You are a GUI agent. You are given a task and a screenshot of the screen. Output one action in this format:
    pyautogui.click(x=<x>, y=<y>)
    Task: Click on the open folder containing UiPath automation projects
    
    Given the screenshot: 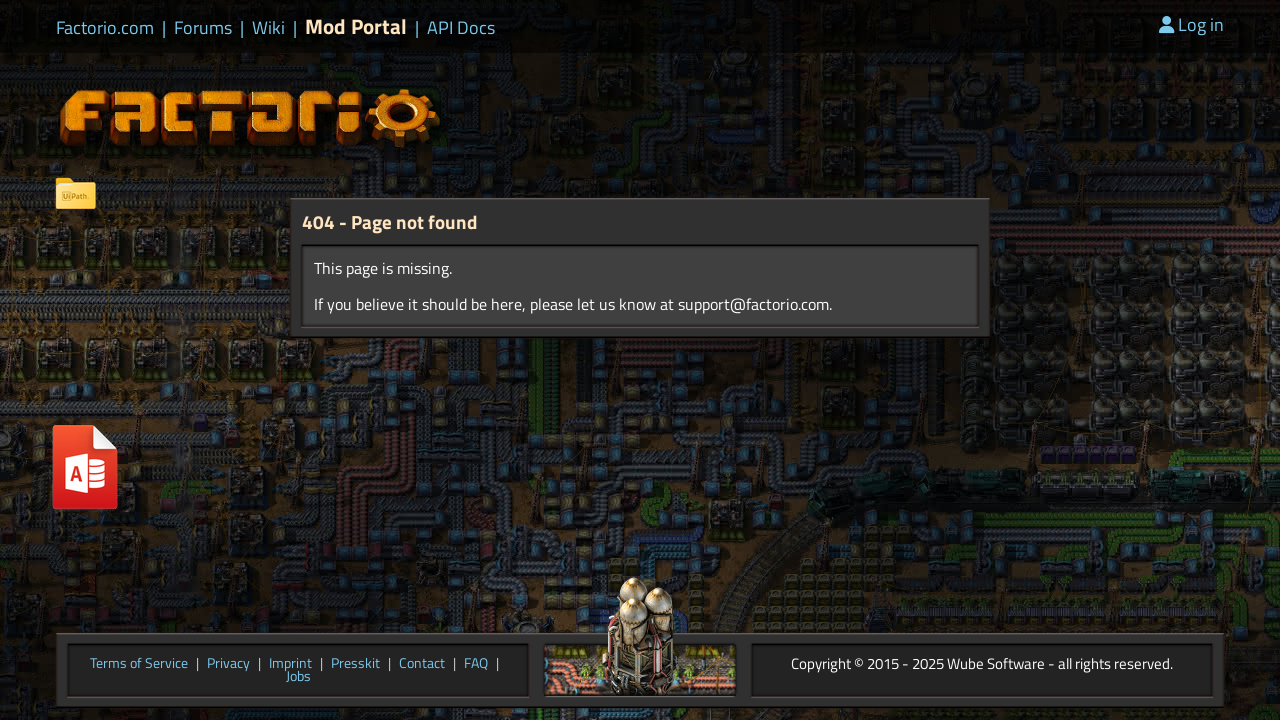 What is the action you would take?
    pyautogui.click(x=75, y=194)
    